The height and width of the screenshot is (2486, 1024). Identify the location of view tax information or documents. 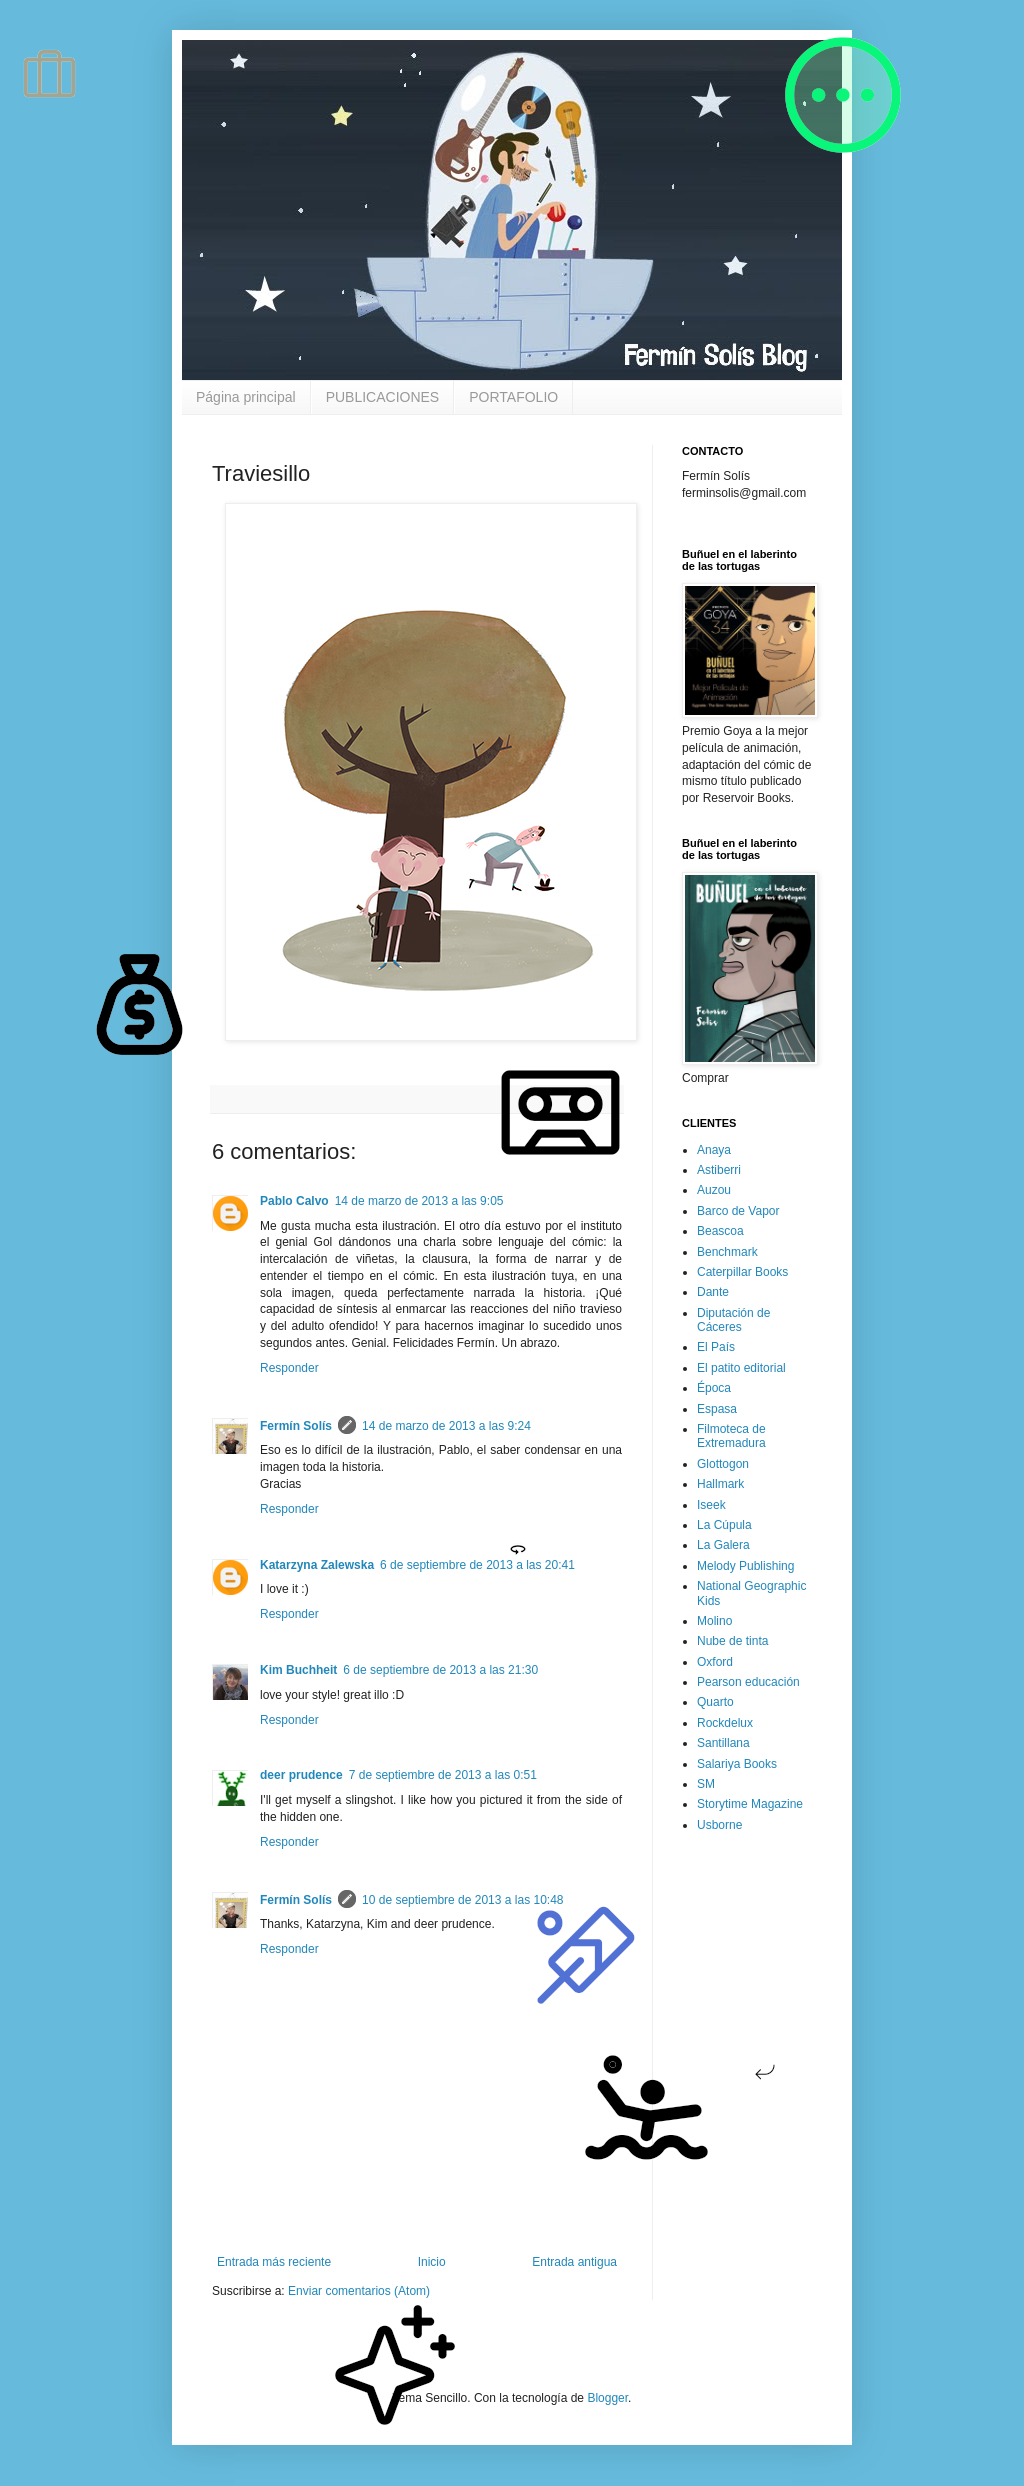
(139, 1004).